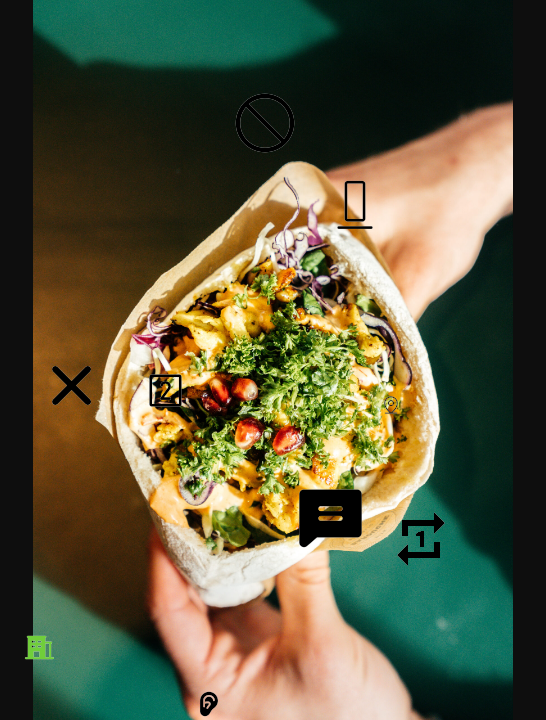 The width and height of the screenshot is (546, 720). I want to click on align element to bottom edge, so click(355, 204).